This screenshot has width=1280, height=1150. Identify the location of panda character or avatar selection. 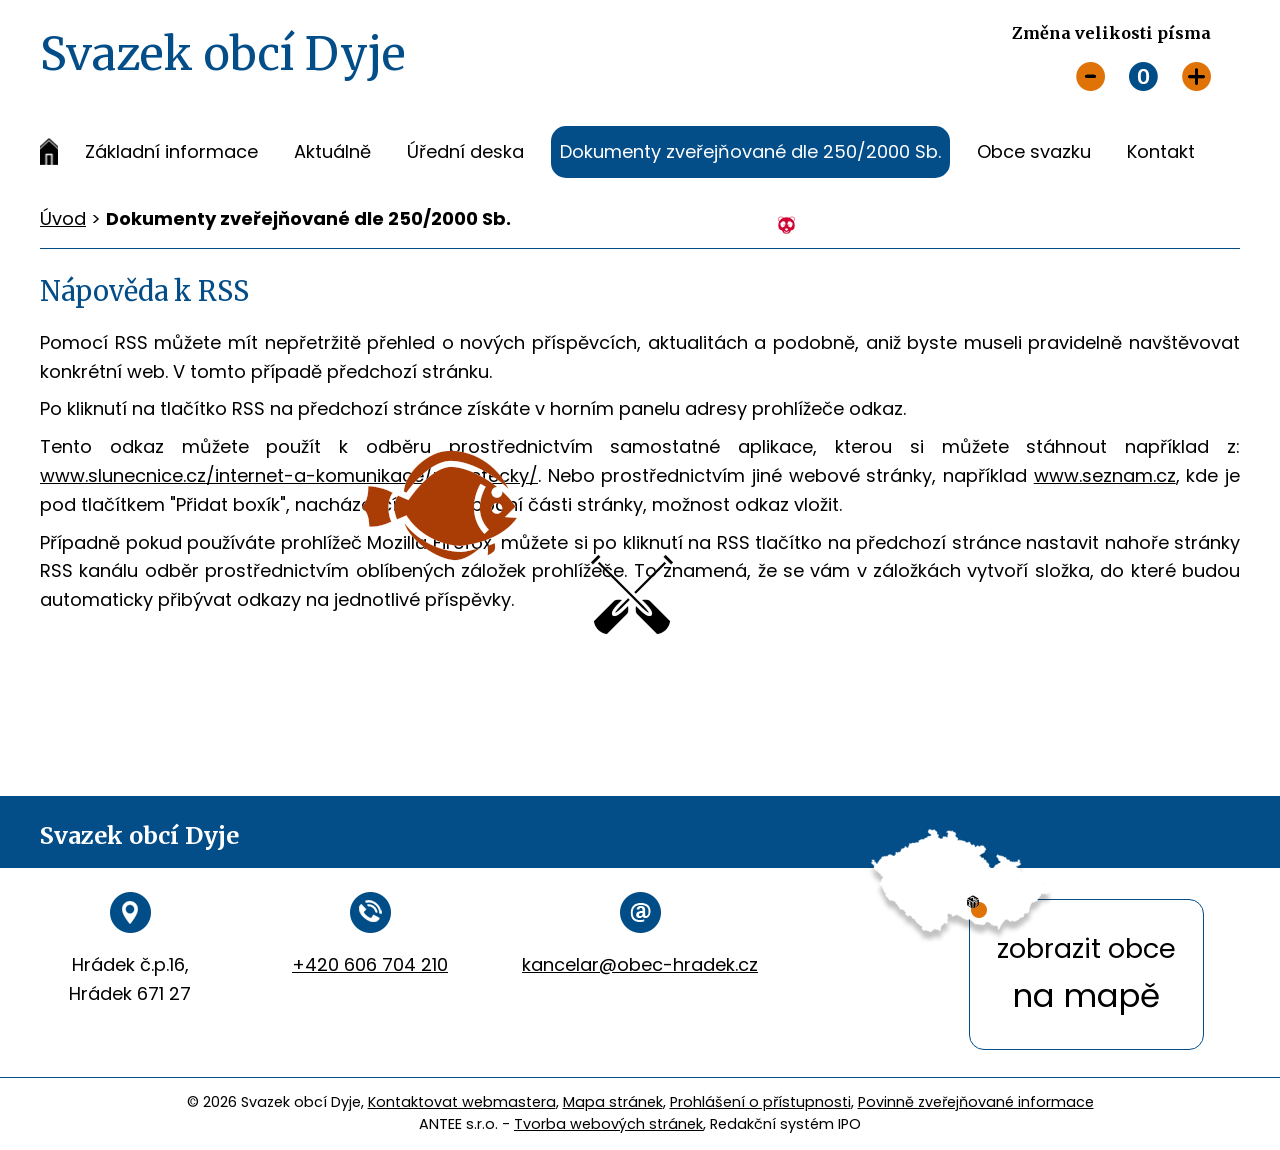
(786, 225).